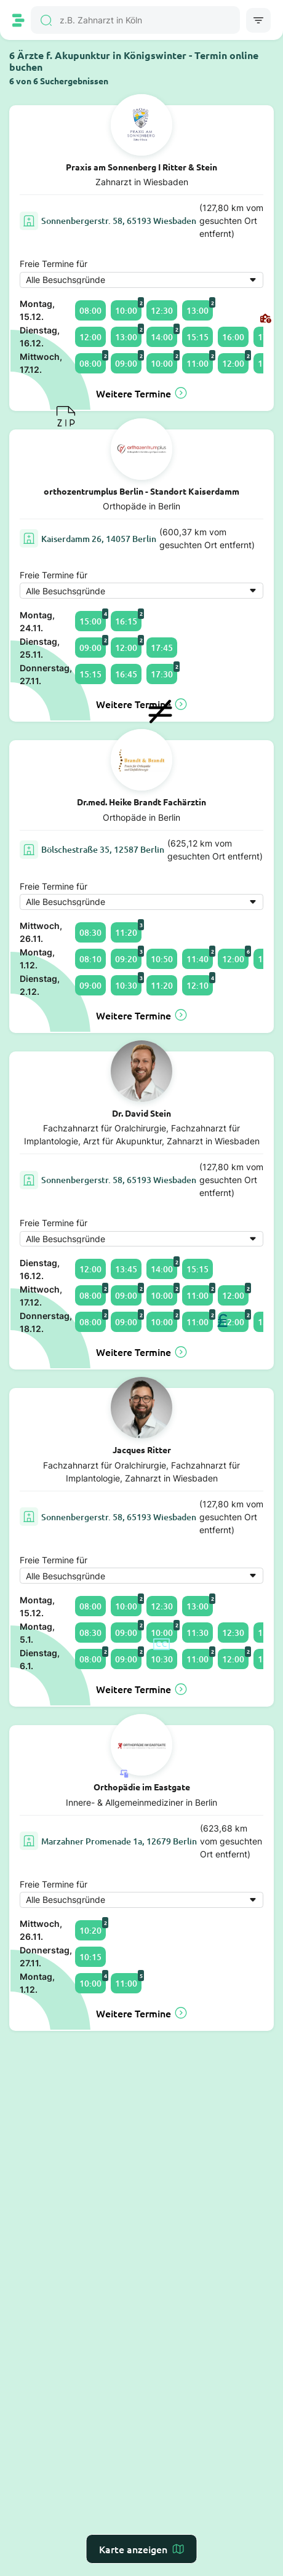 This screenshot has height=2576, width=283. What do you see at coordinates (266, 318) in the screenshot?
I see `school alert or warning notification` at bounding box center [266, 318].